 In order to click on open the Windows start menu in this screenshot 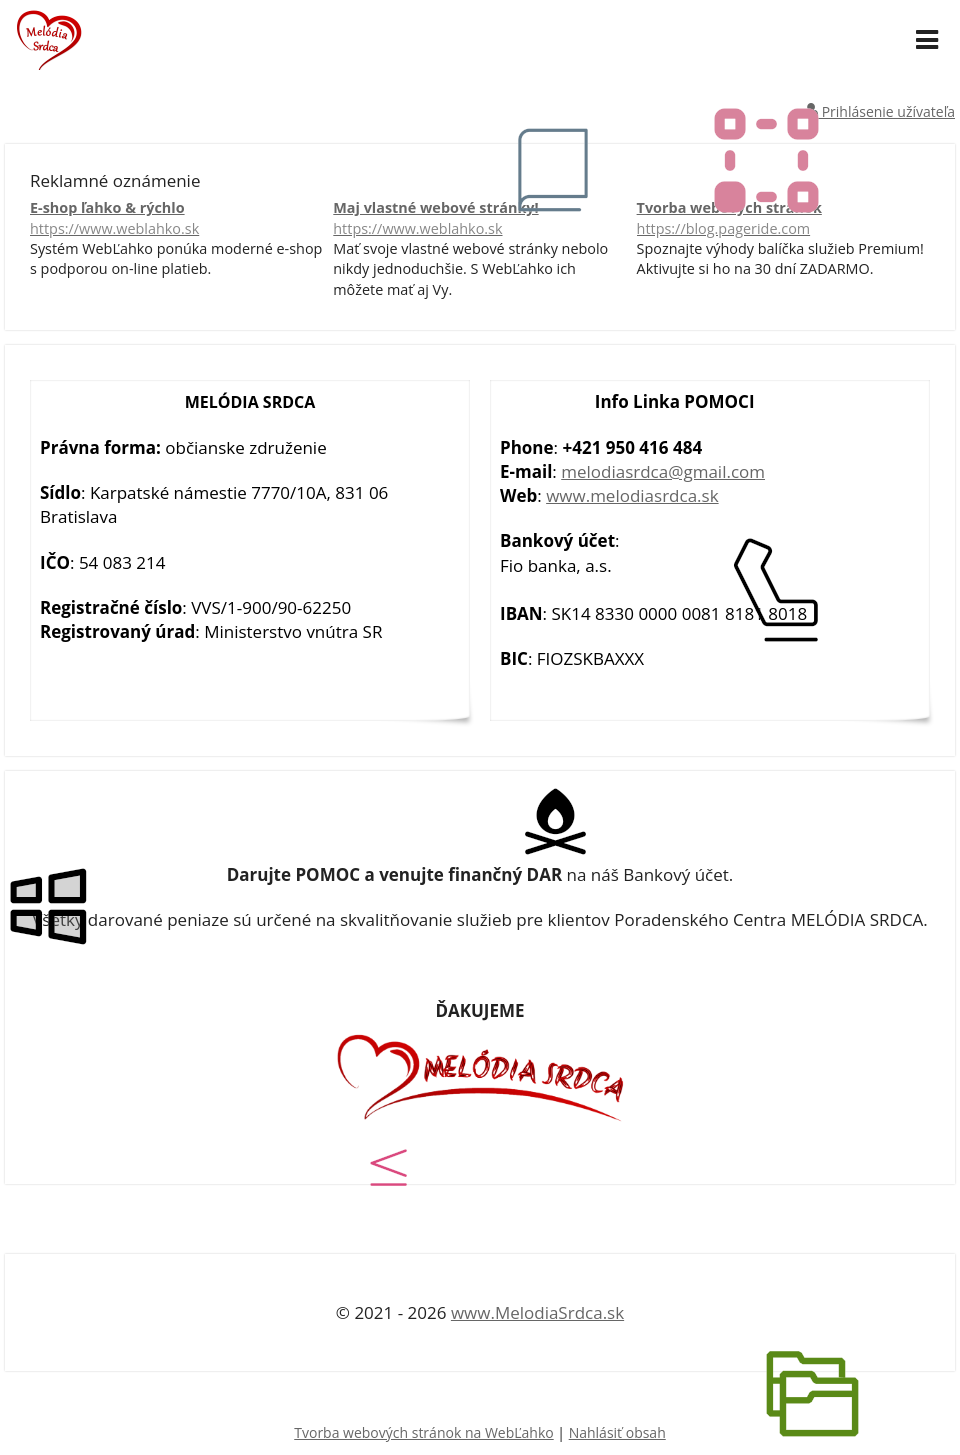, I will do `click(51, 906)`.